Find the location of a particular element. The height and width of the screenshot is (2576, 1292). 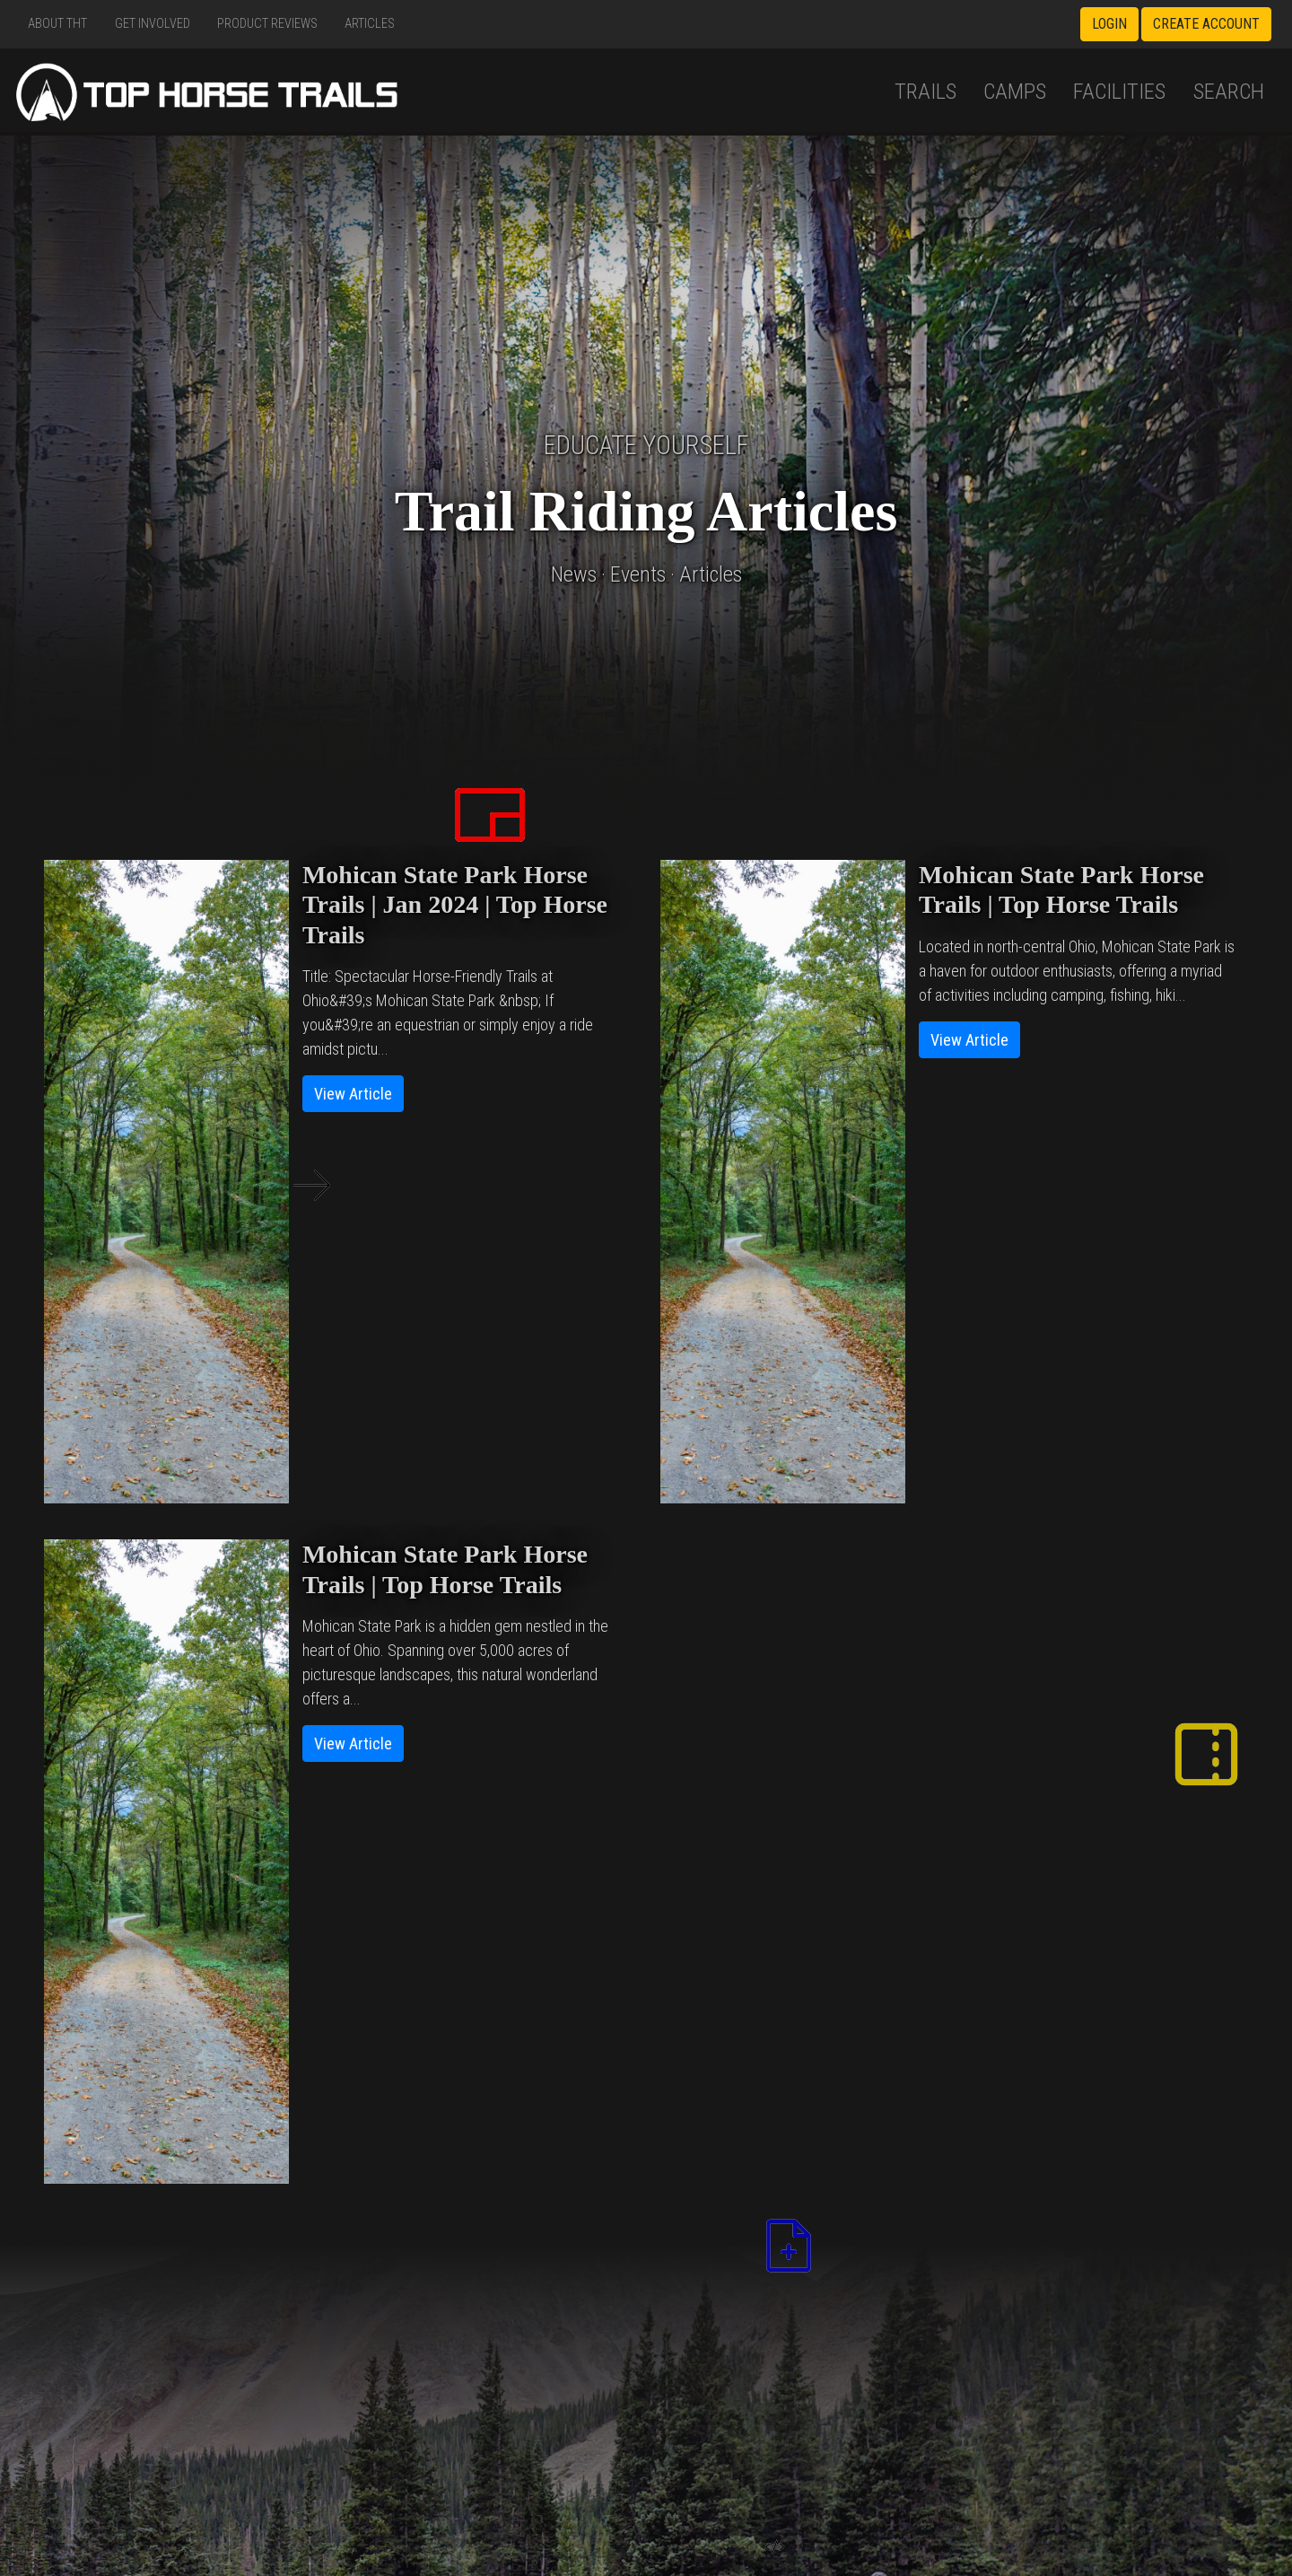

toggle optional right sidebar panel is located at coordinates (1206, 1754).